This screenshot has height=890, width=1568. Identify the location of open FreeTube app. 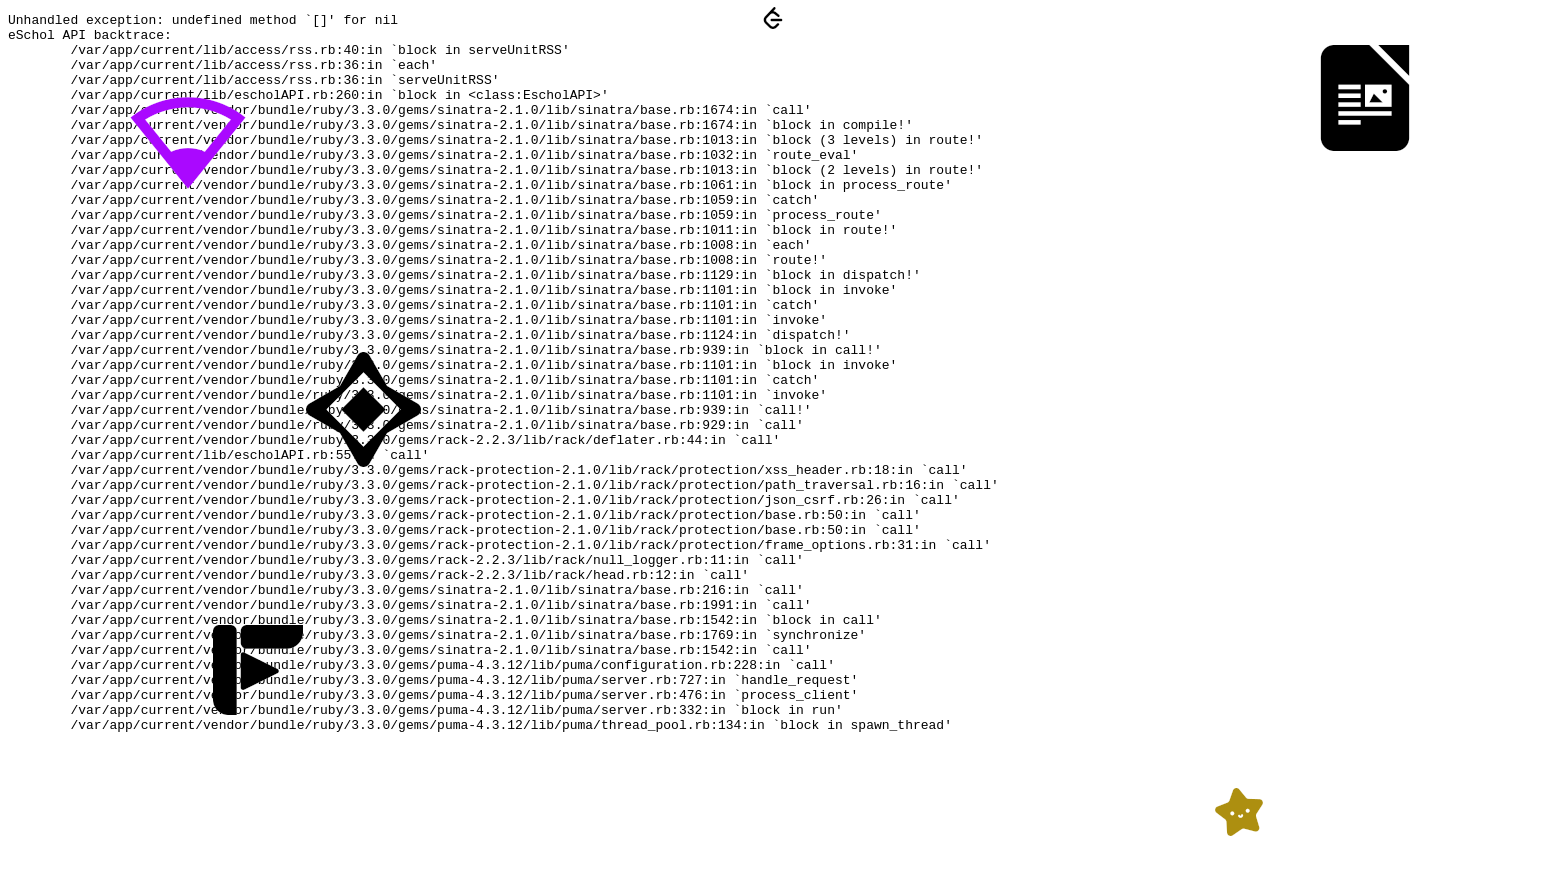
(258, 670).